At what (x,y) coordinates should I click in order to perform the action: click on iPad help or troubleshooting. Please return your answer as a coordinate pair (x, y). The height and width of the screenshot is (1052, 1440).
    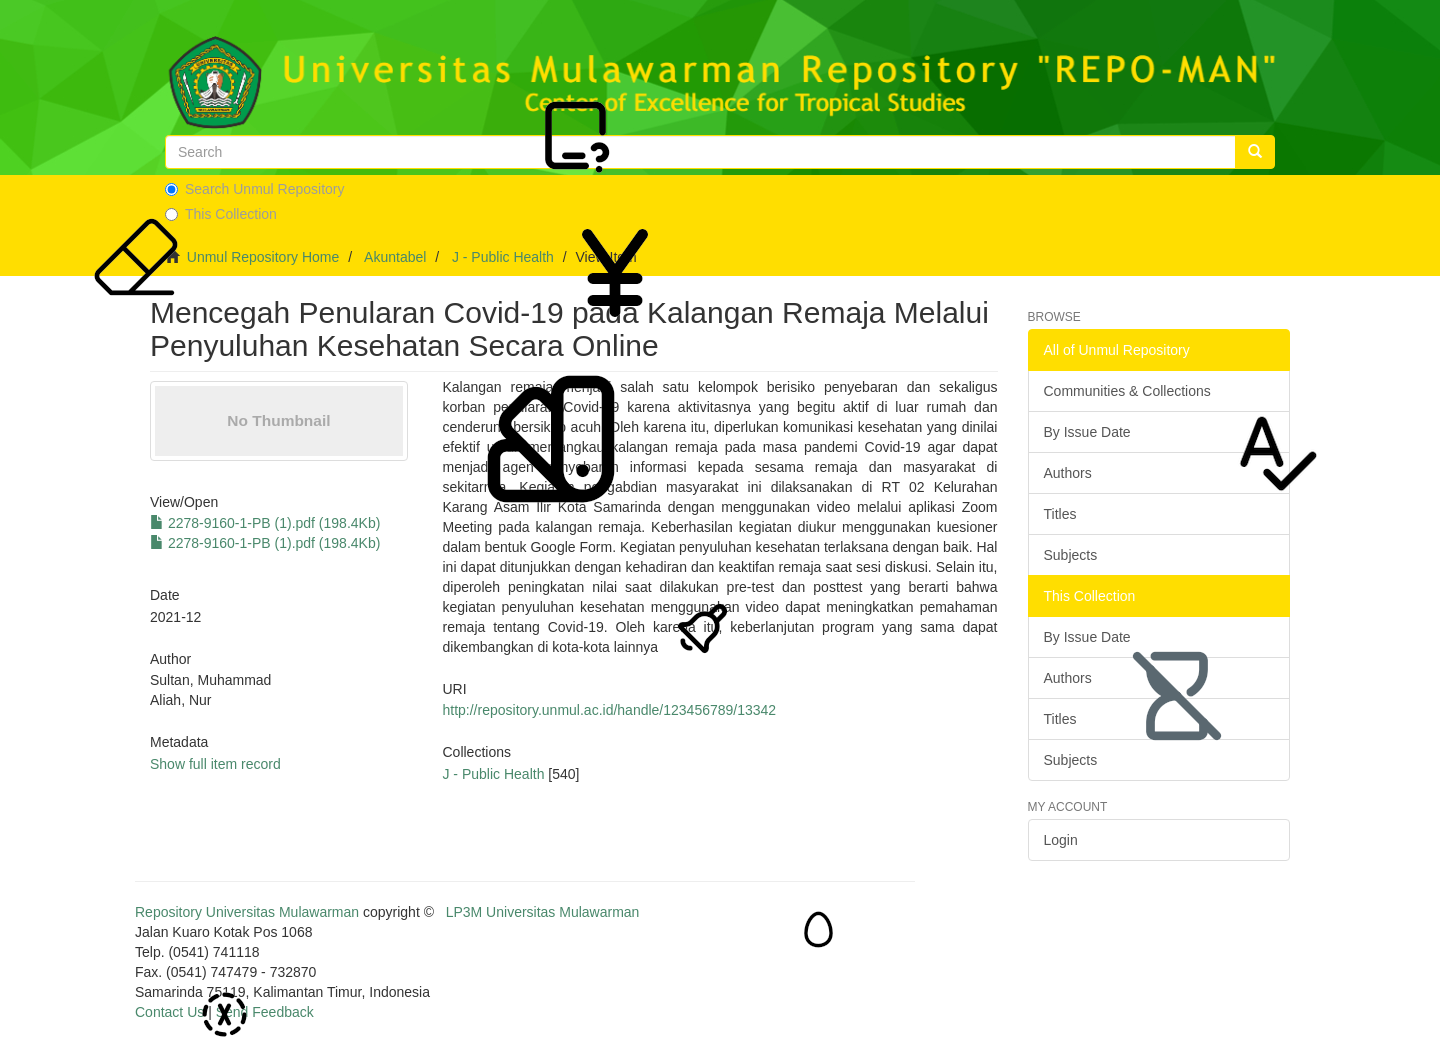
    Looking at the image, I should click on (575, 135).